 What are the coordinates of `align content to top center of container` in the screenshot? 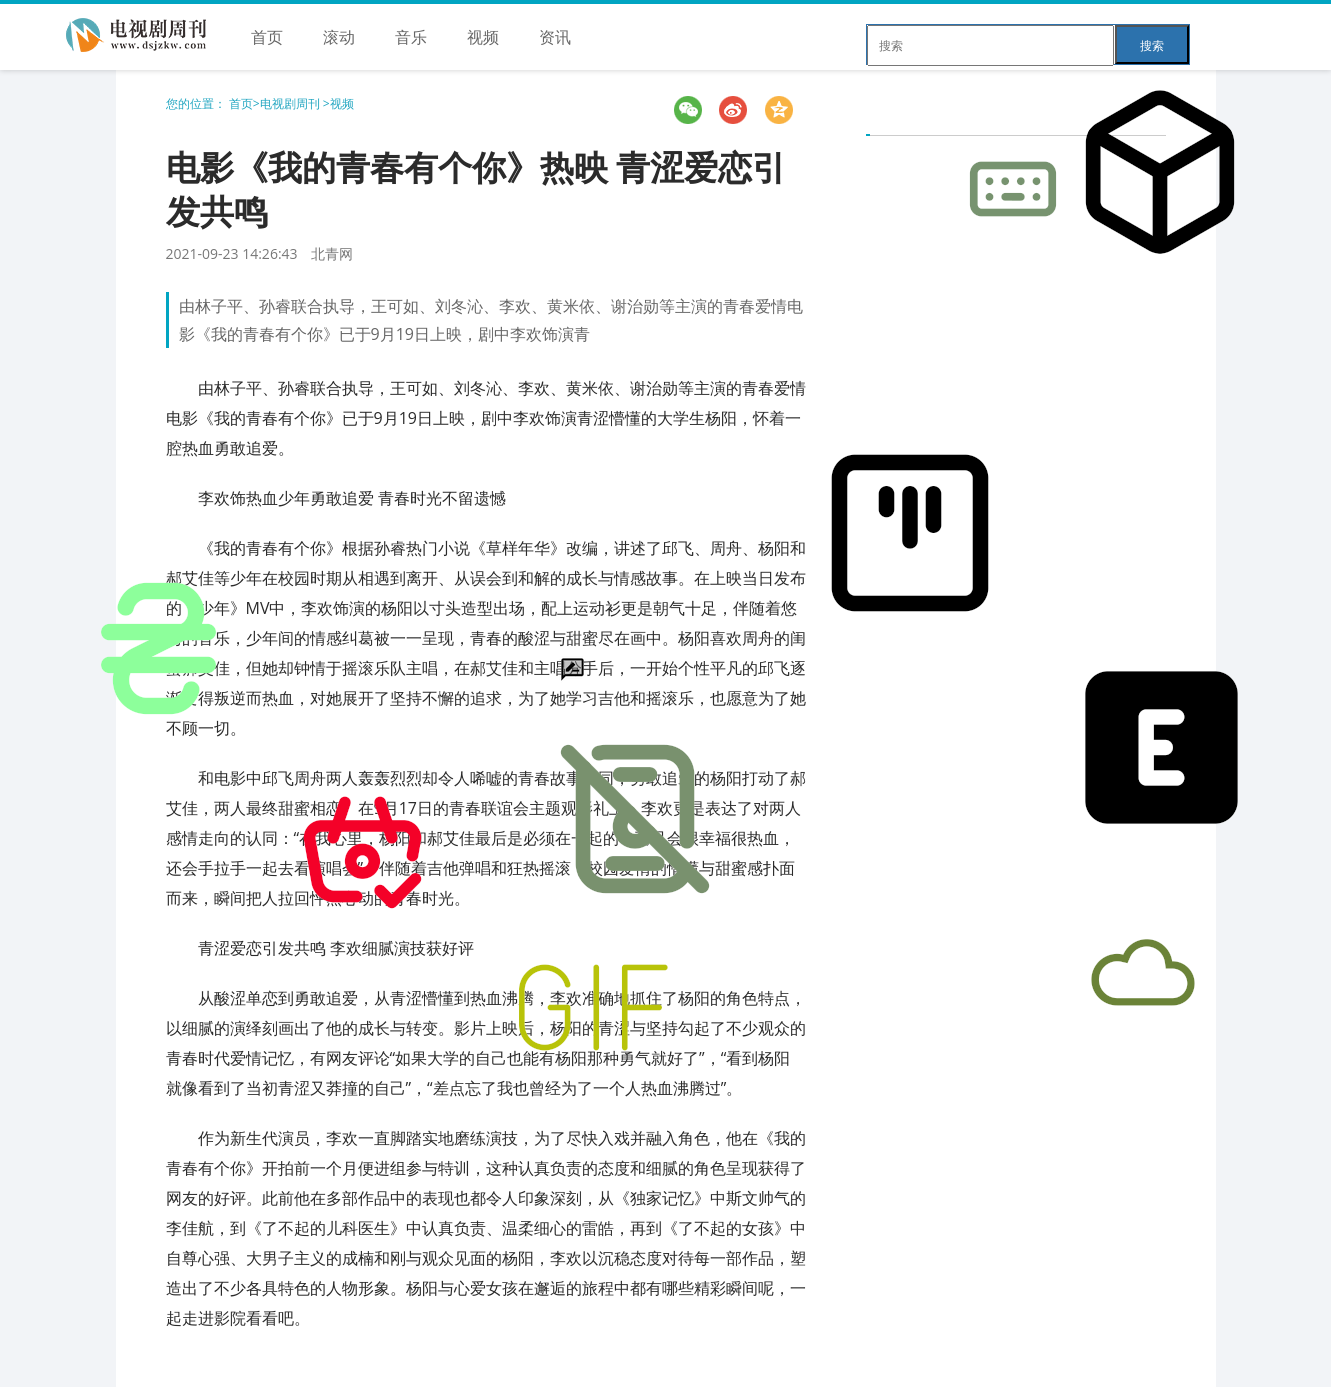 It's located at (910, 533).